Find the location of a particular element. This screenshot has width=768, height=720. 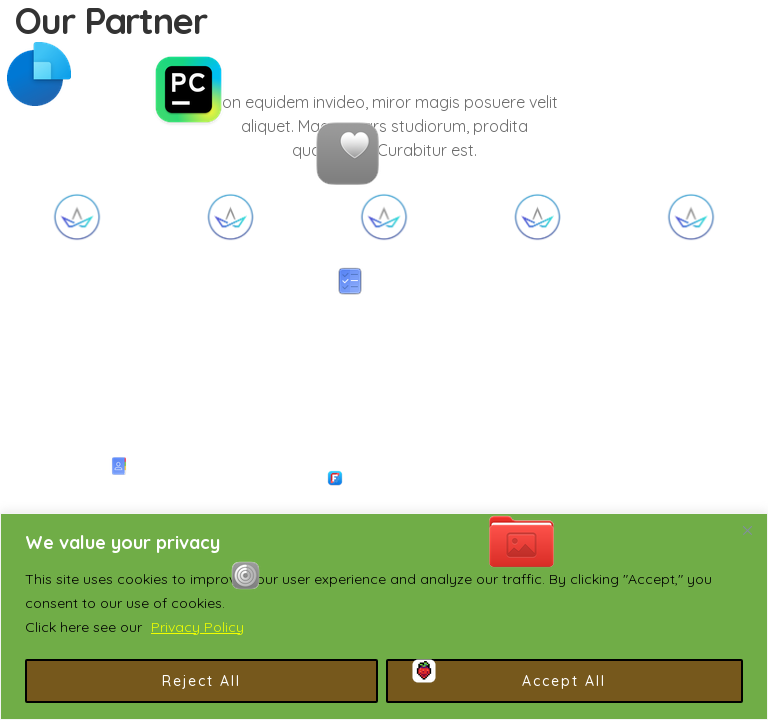

open the sales app is located at coordinates (39, 74).